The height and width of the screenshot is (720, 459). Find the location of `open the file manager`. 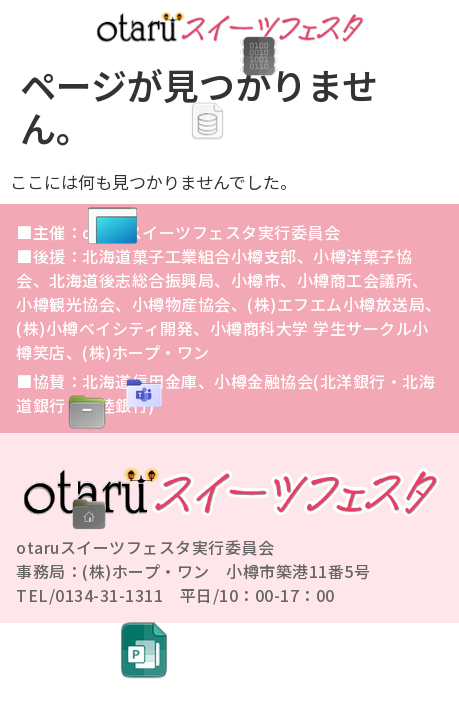

open the file manager is located at coordinates (87, 412).